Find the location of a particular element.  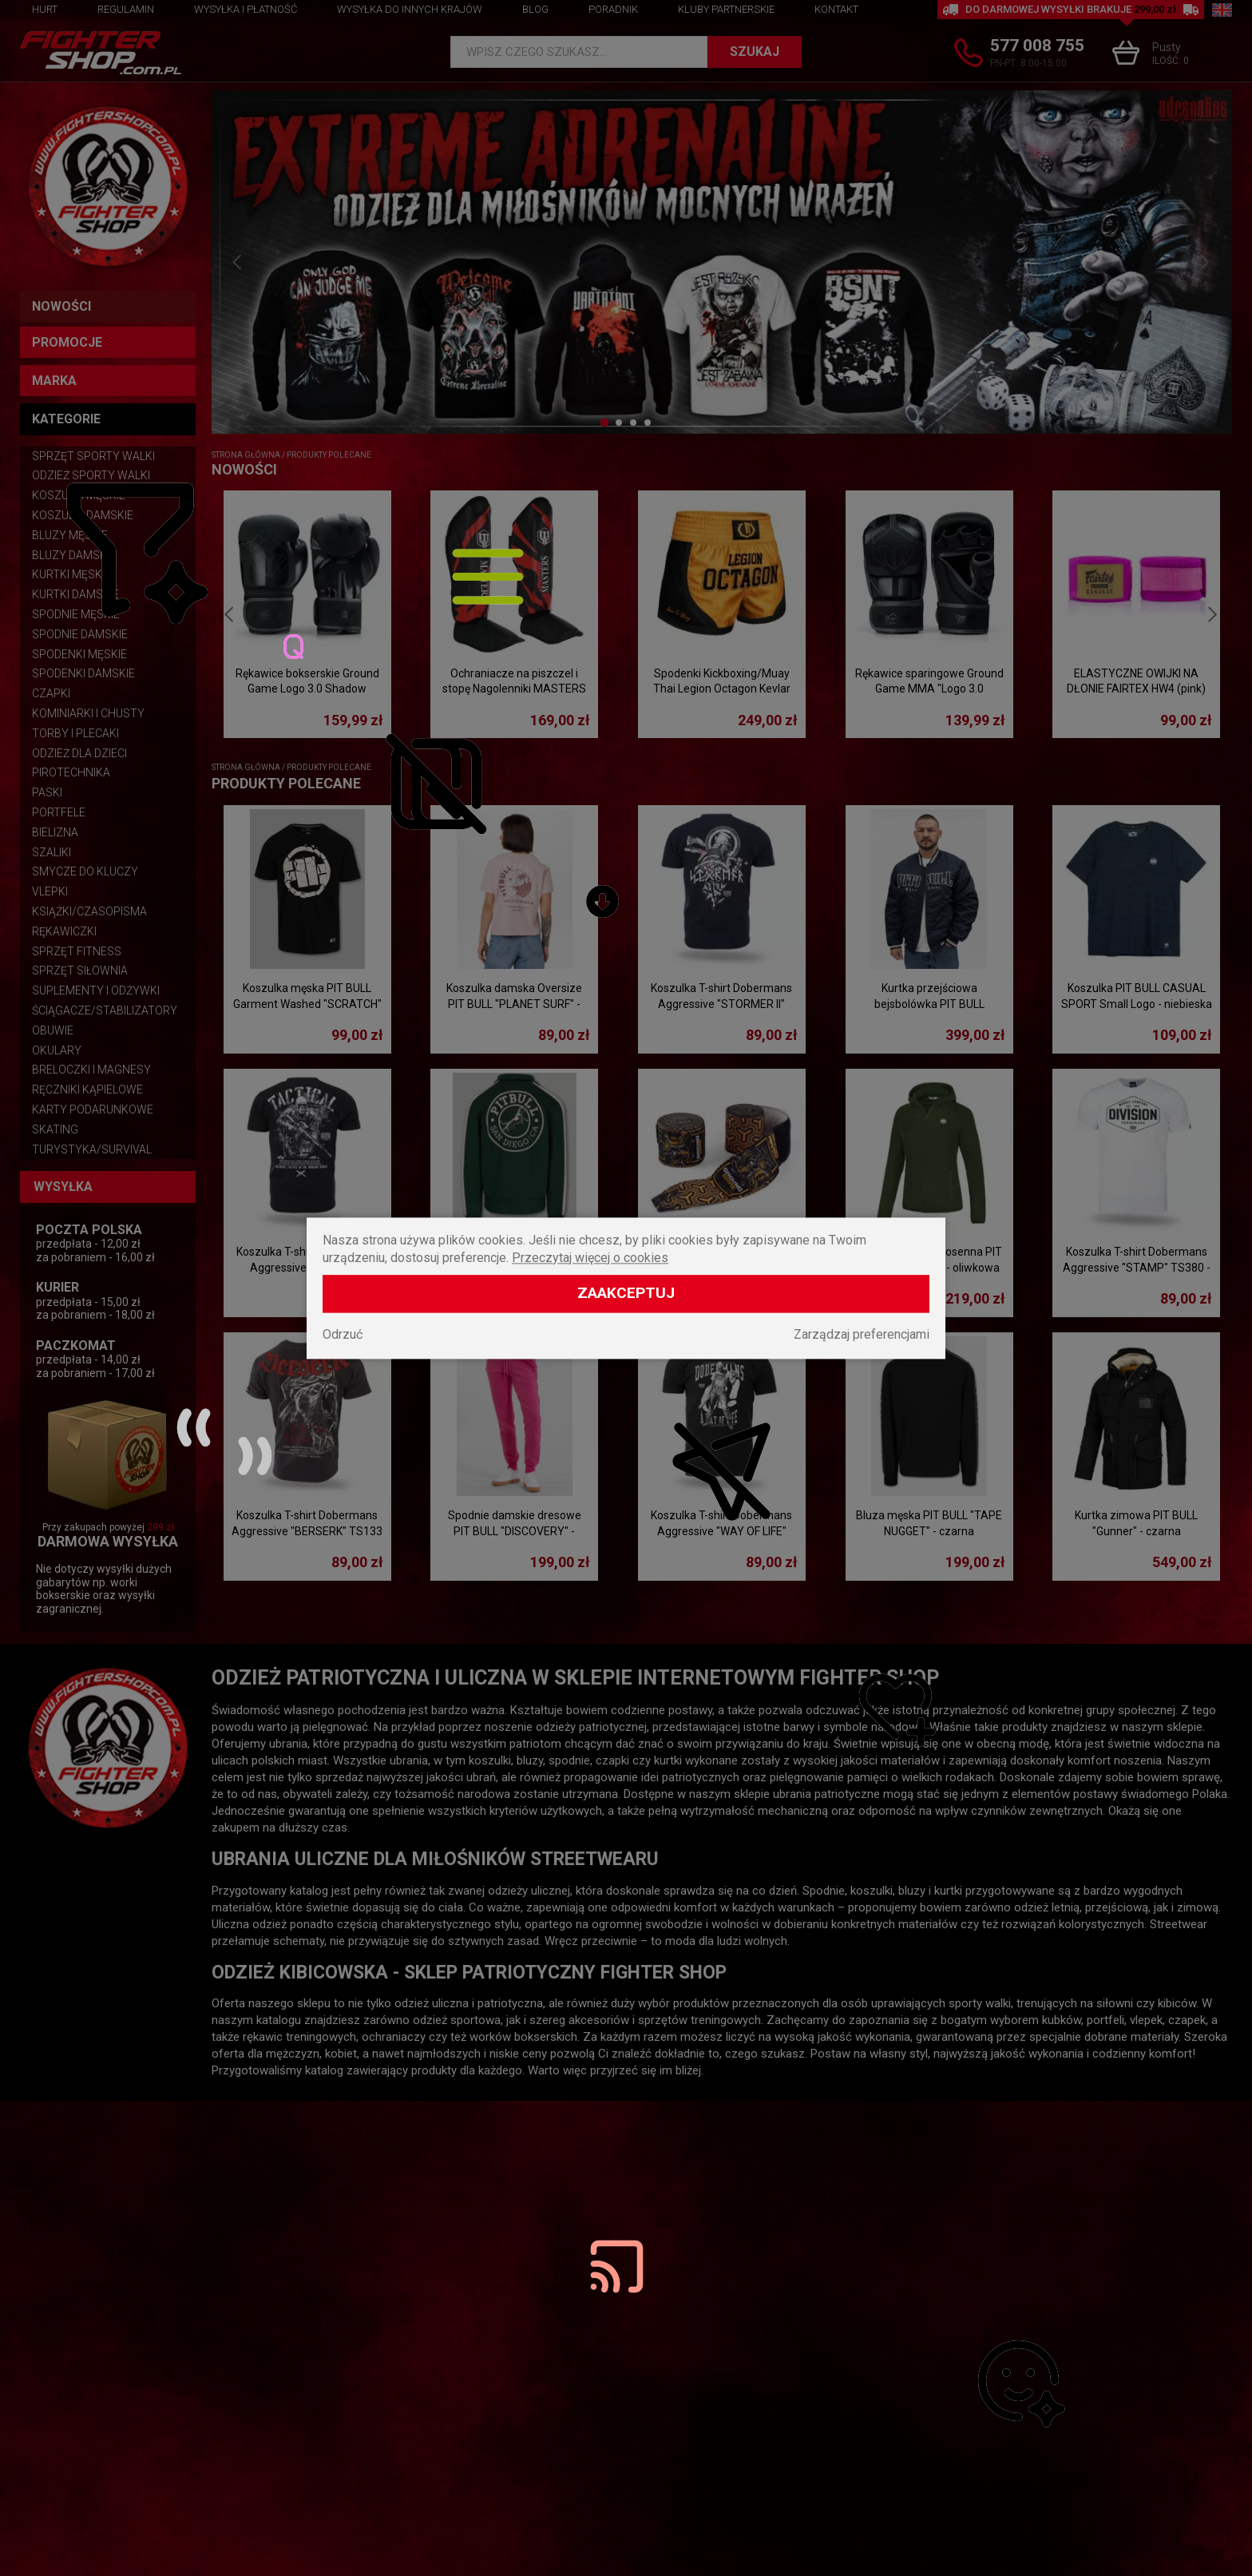

add a reaction or emoji is located at coordinates (1018, 2380).